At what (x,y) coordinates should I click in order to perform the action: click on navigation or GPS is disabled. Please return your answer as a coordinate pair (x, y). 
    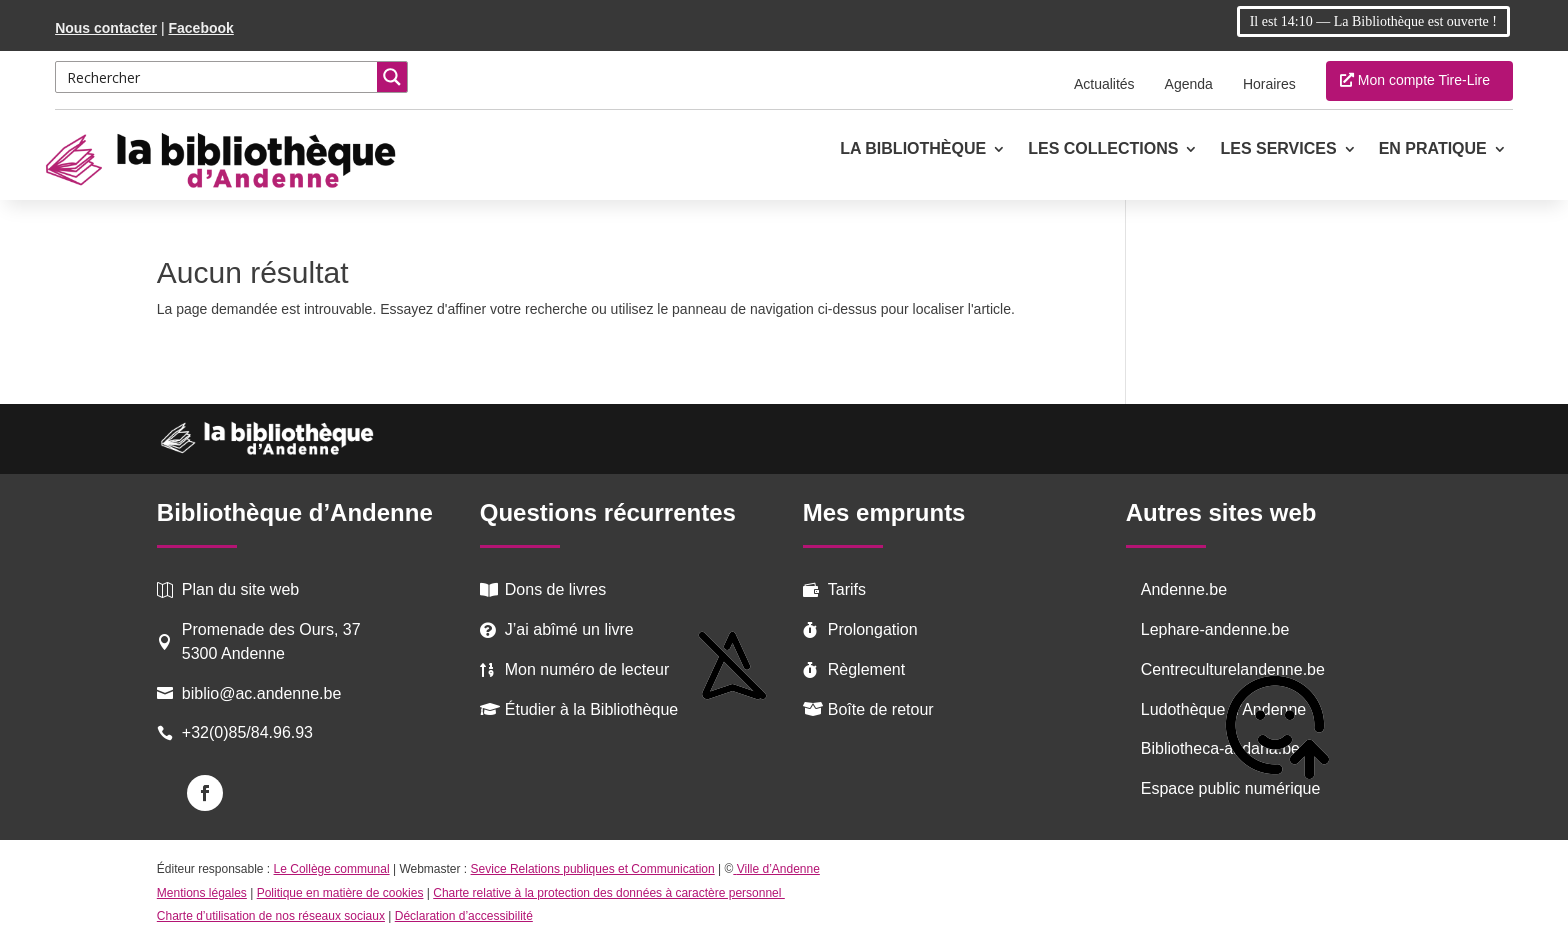
    Looking at the image, I should click on (732, 665).